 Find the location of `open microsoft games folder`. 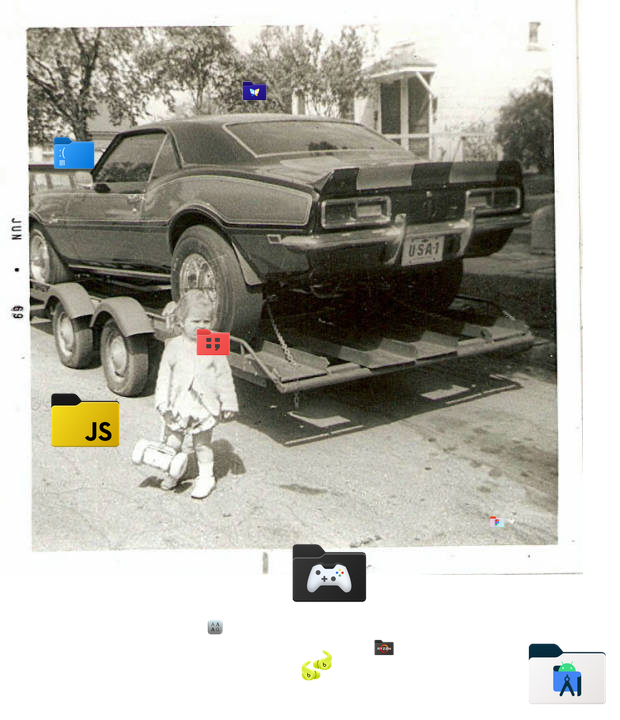

open microsoft games folder is located at coordinates (329, 575).